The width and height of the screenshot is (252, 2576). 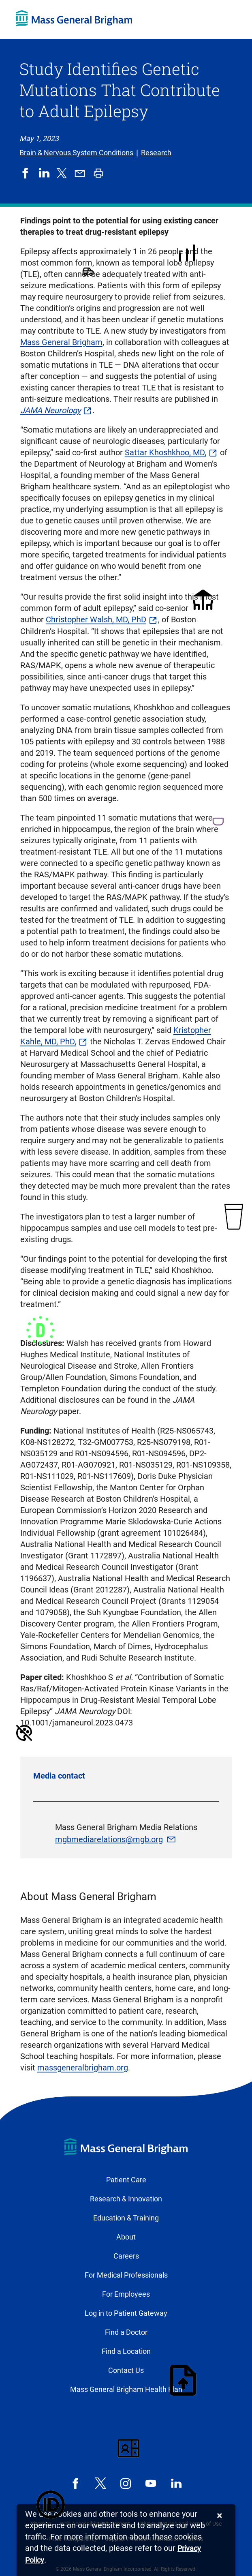 What do you see at coordinates (183, 2380) in the screenshot?
I see `upload a file` at bounding box center [183, 2380].